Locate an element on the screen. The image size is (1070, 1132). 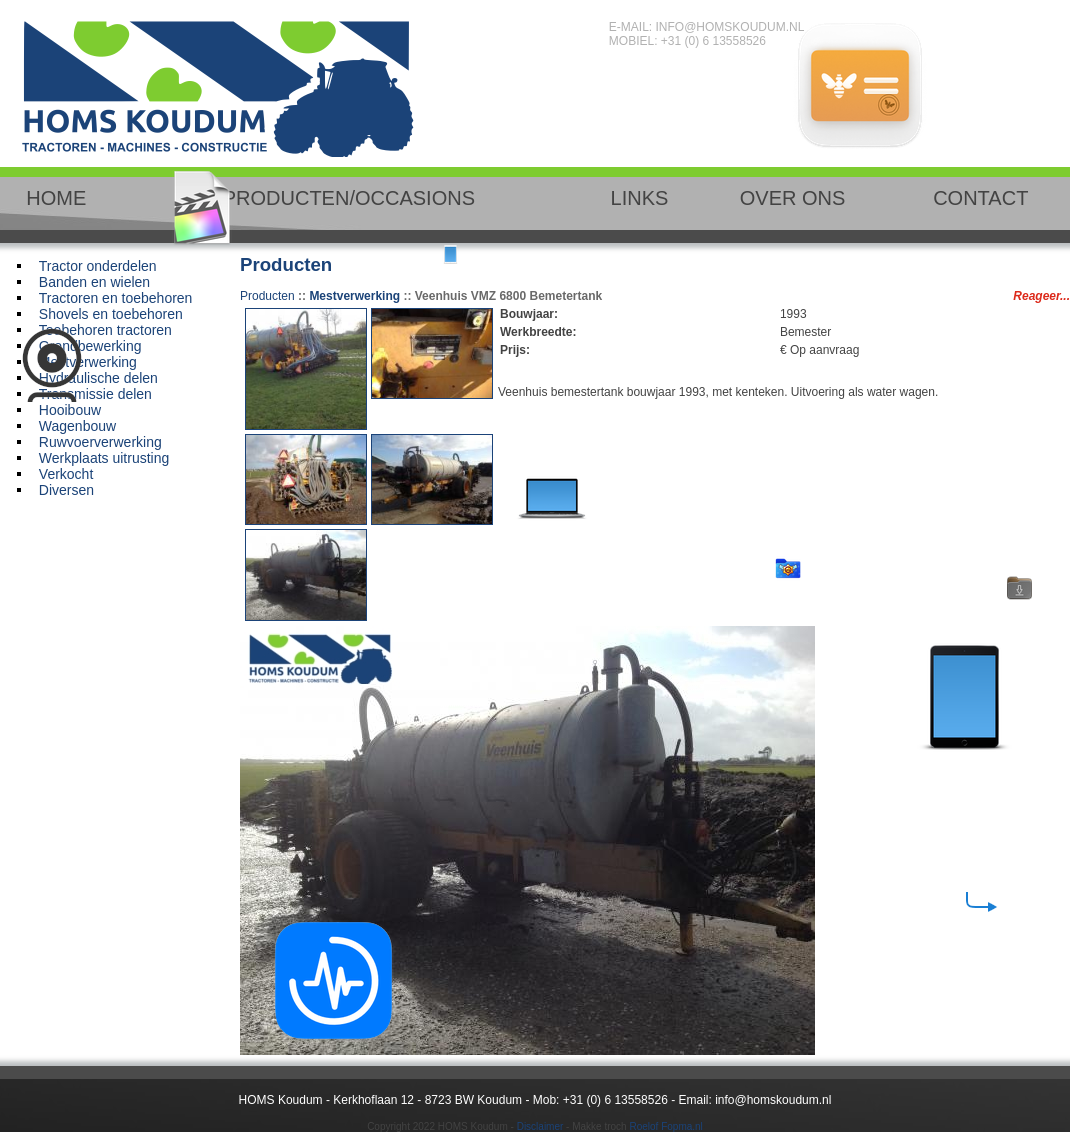
open kandji passport login or authentication is located at coordinates (860, 85).